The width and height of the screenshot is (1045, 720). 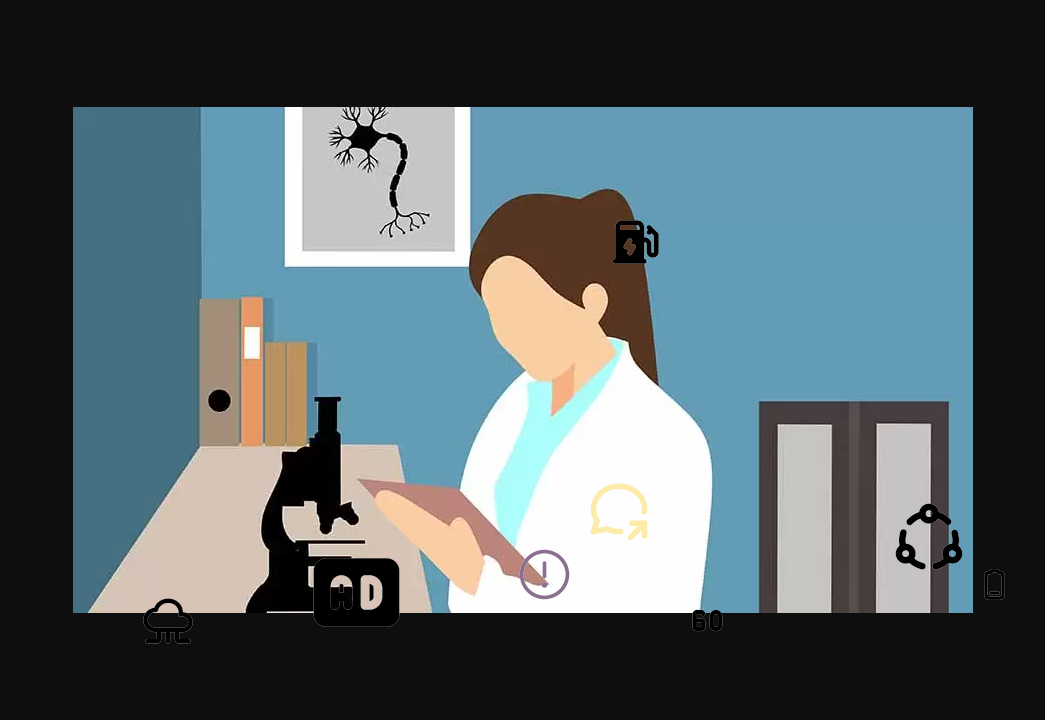 What do you see at coordinates (619, 509) in the screenshot?
I see `share this conversation` at bounding box center [619, 509].